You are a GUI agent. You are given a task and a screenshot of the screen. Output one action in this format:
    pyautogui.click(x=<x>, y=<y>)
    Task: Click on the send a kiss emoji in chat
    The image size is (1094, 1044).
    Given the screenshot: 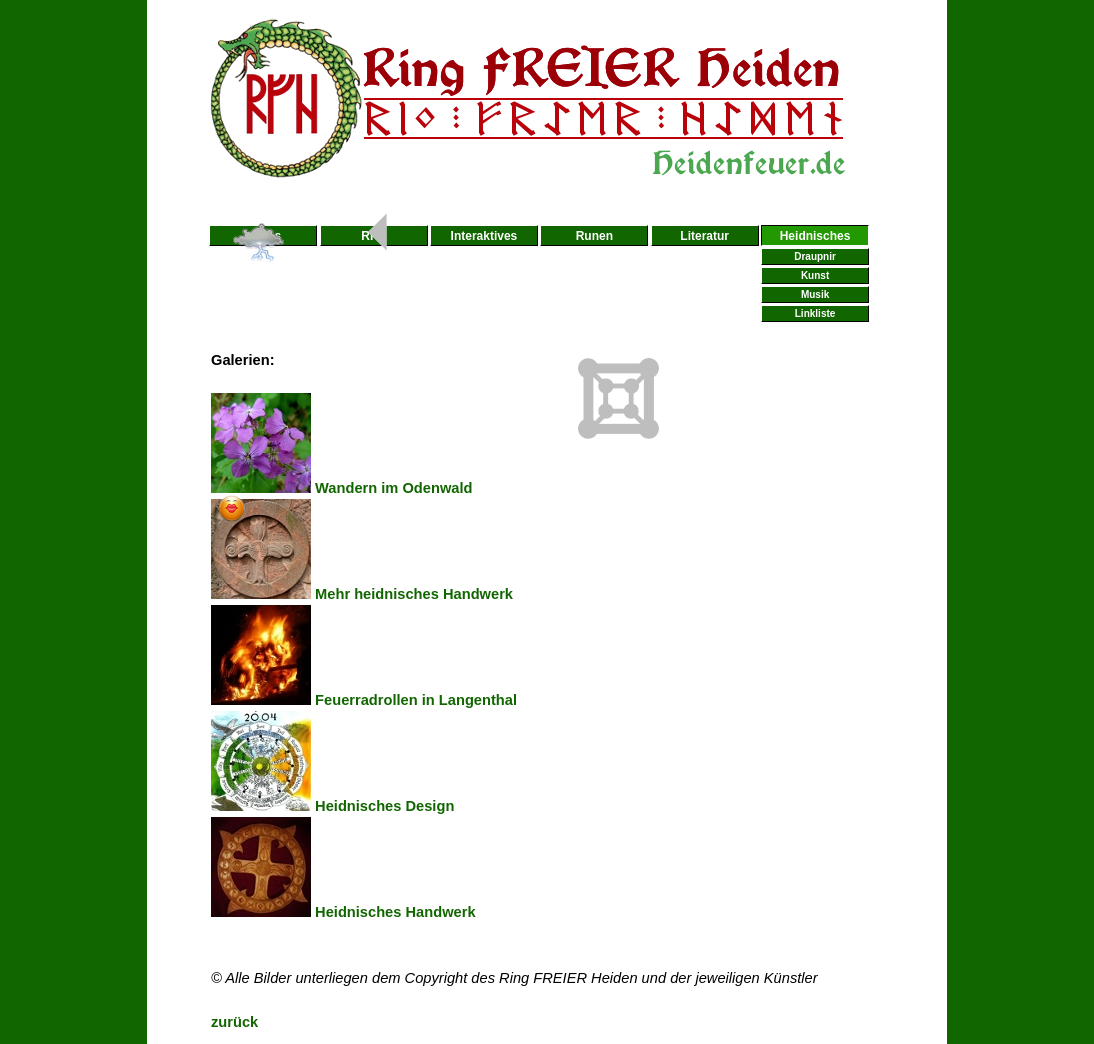 What is the action you would take?
    pyautogui.click(x=232, y=509)
    